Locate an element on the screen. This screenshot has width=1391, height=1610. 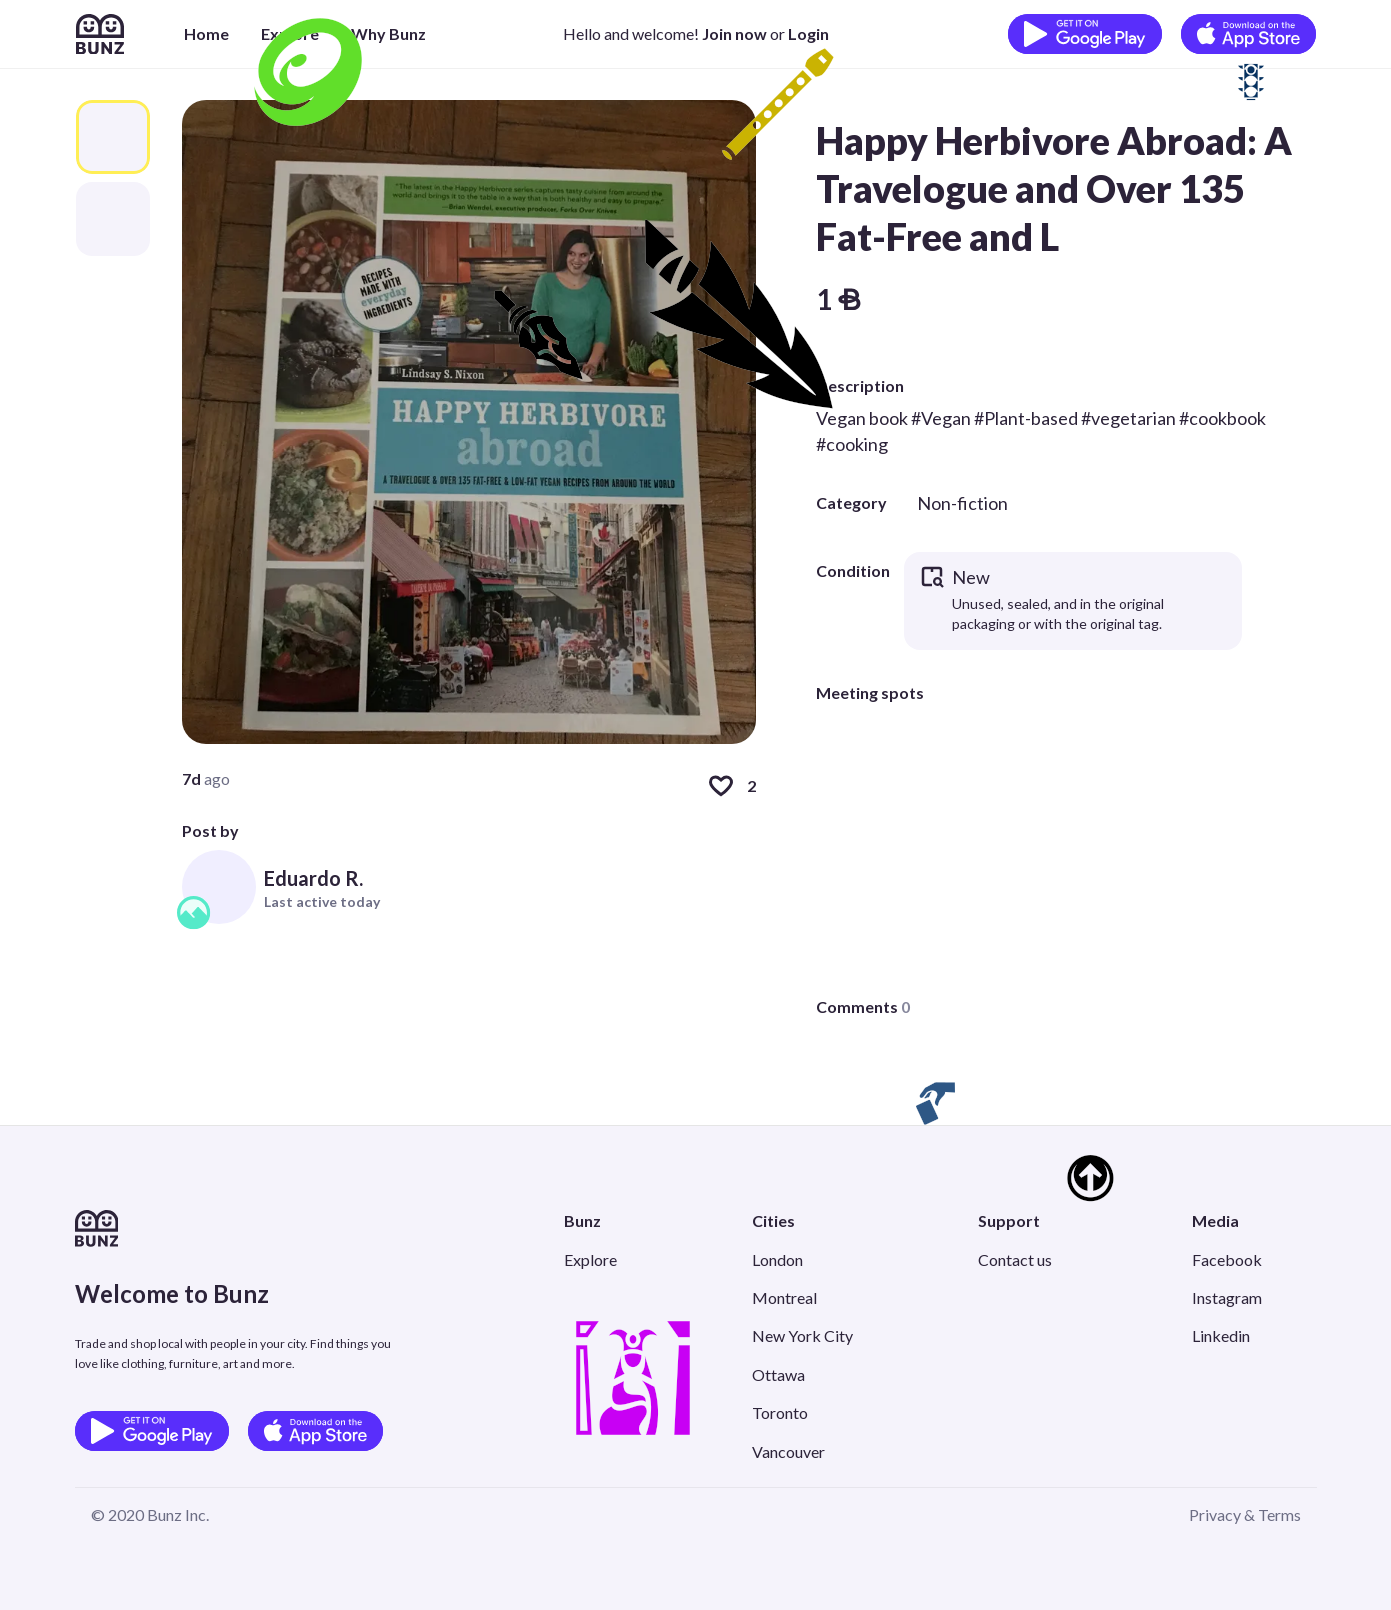
indicates north or upward direction in a game compass is located at coordinates (1090, 1178).